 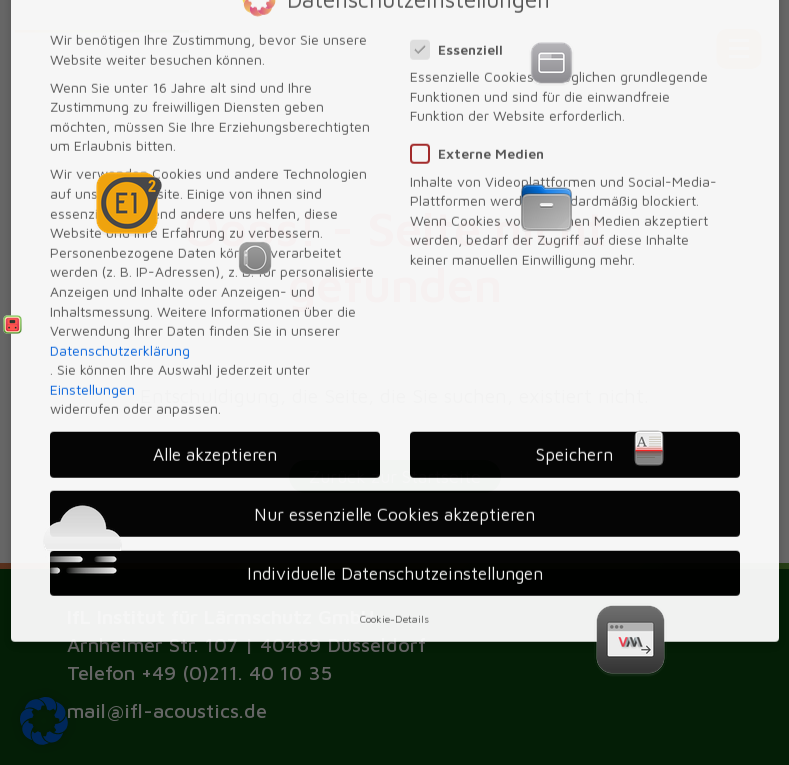 I want to click on access virtual machine migration settings, so click(x=630, y=639).